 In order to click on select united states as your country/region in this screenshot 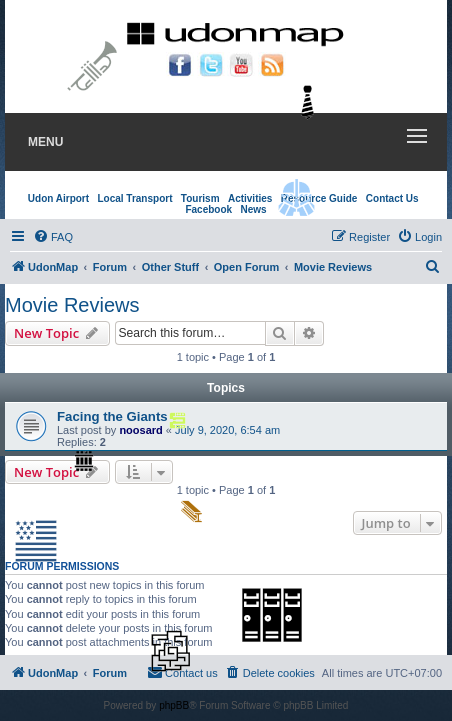, I will do `click(36, 541)`.